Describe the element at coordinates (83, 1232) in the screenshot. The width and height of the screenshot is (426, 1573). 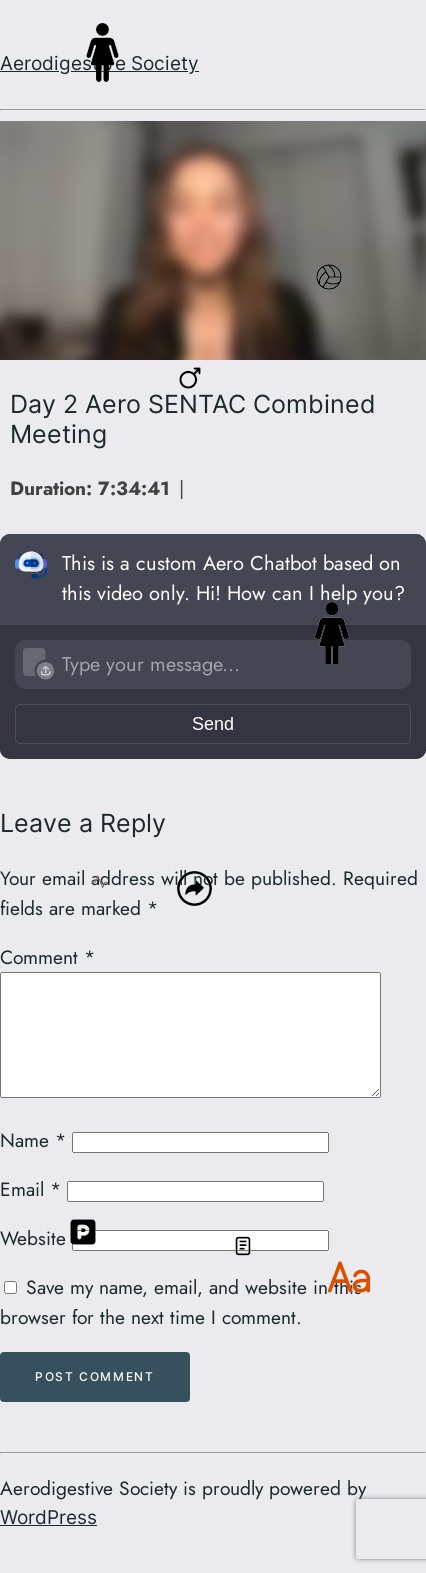
I see `find nearby parking locations` at that location.